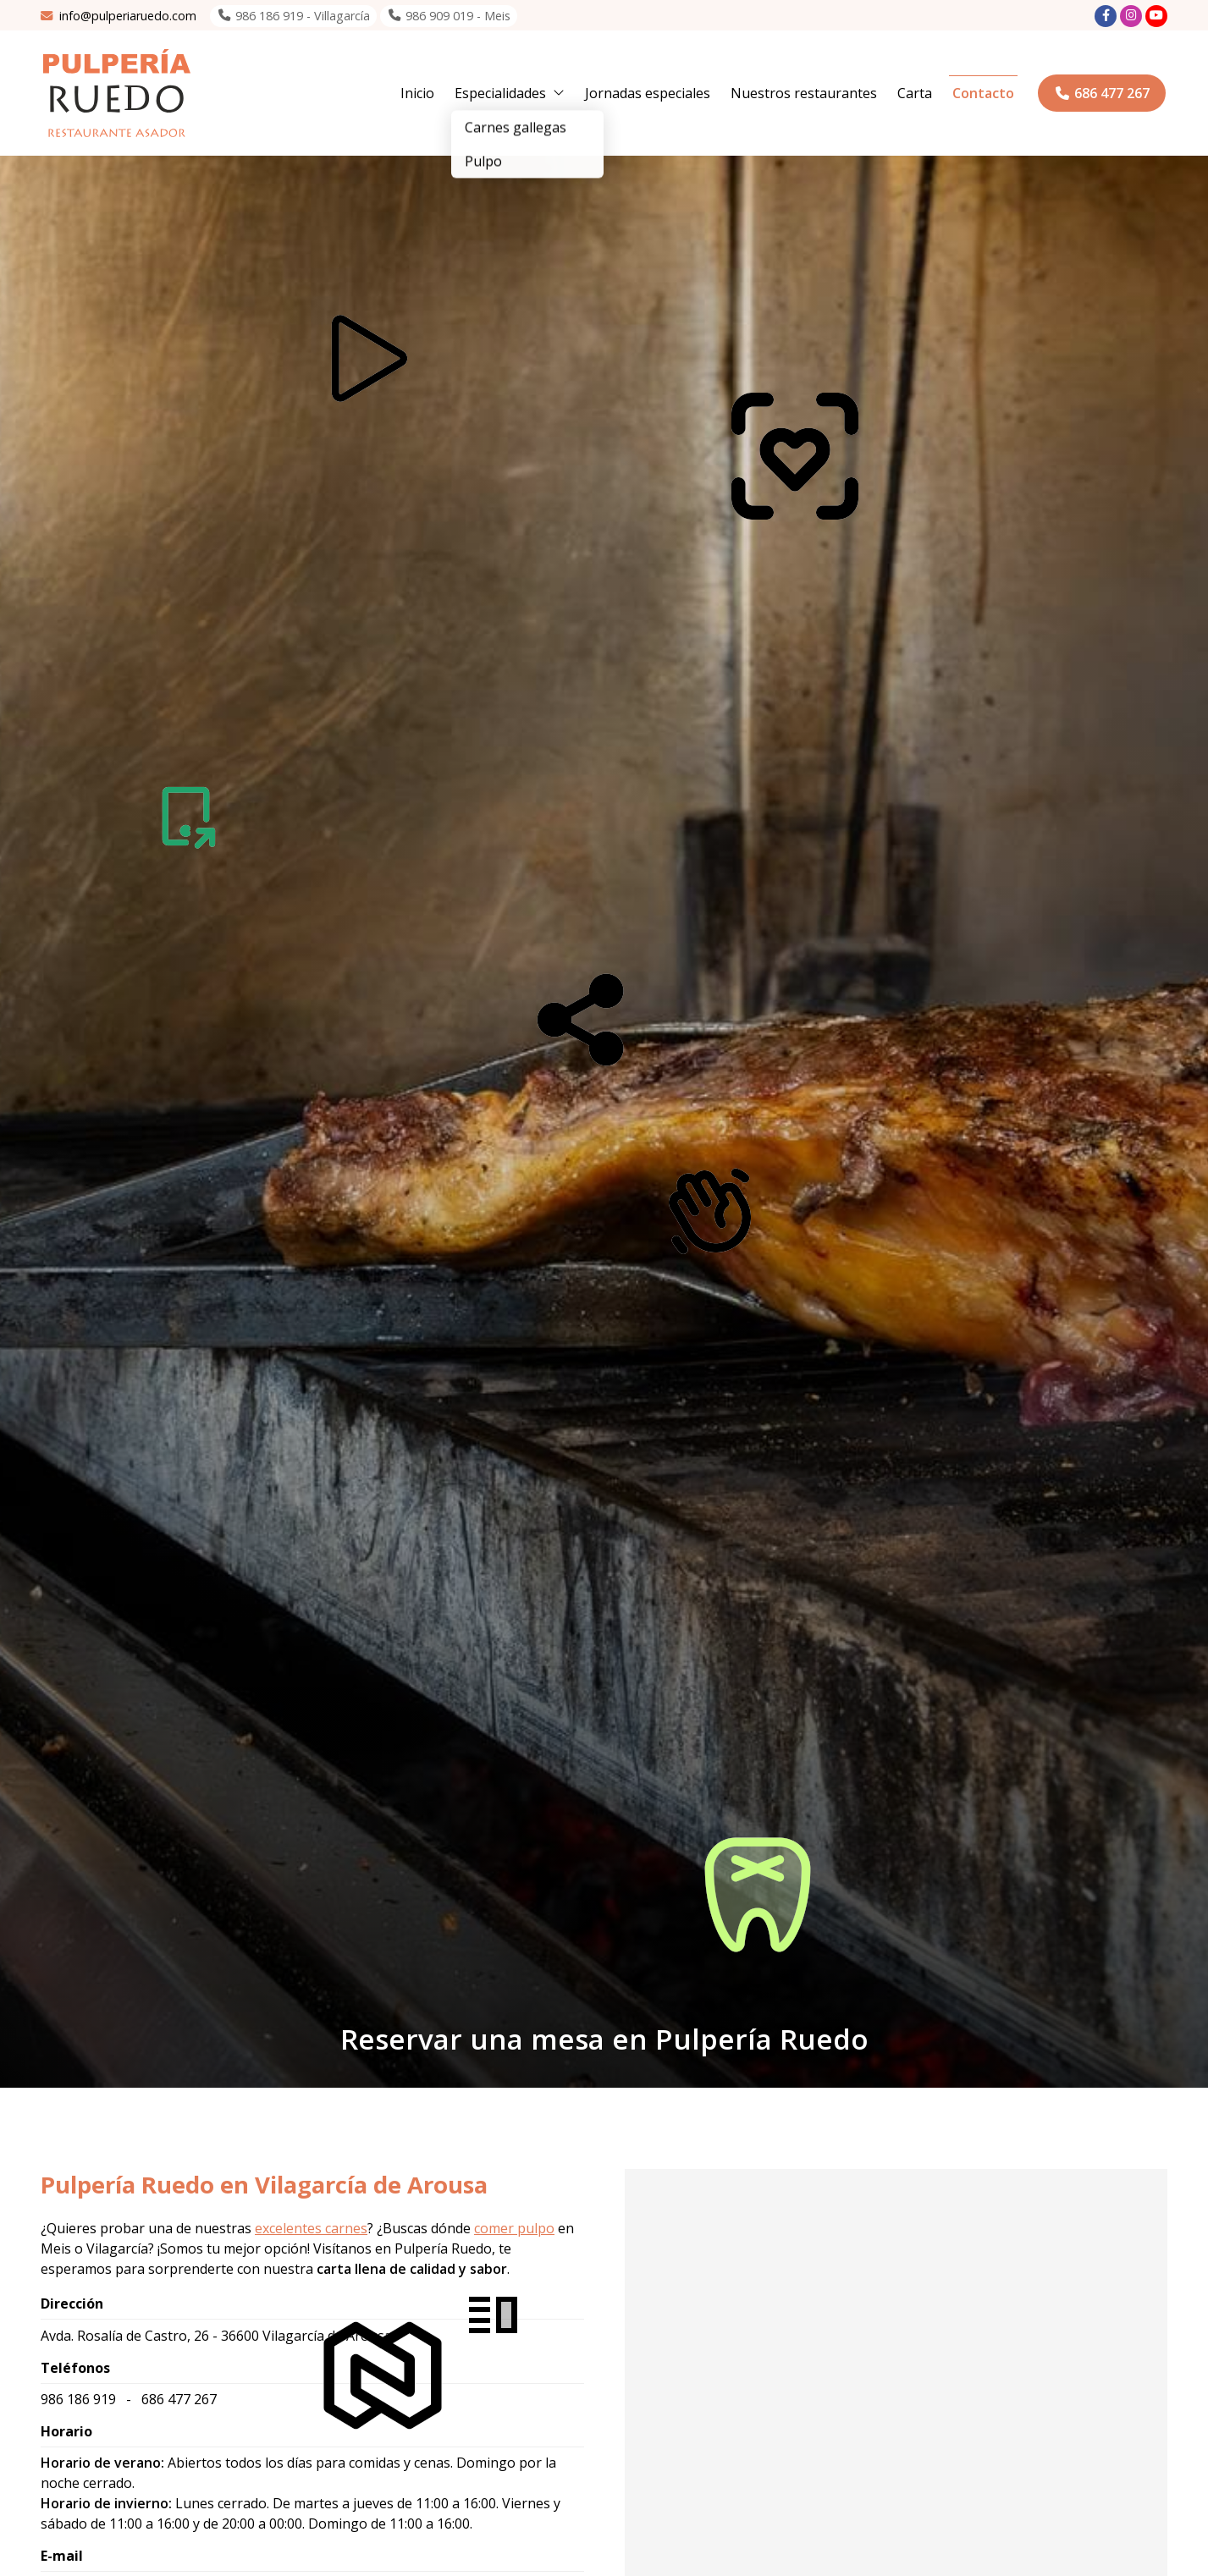 The width and height of the screenshot is (1208, 2576). Describe the element at coordinates (795, 456) in the screenshot. I see `scan or detect health metrics` at that location.